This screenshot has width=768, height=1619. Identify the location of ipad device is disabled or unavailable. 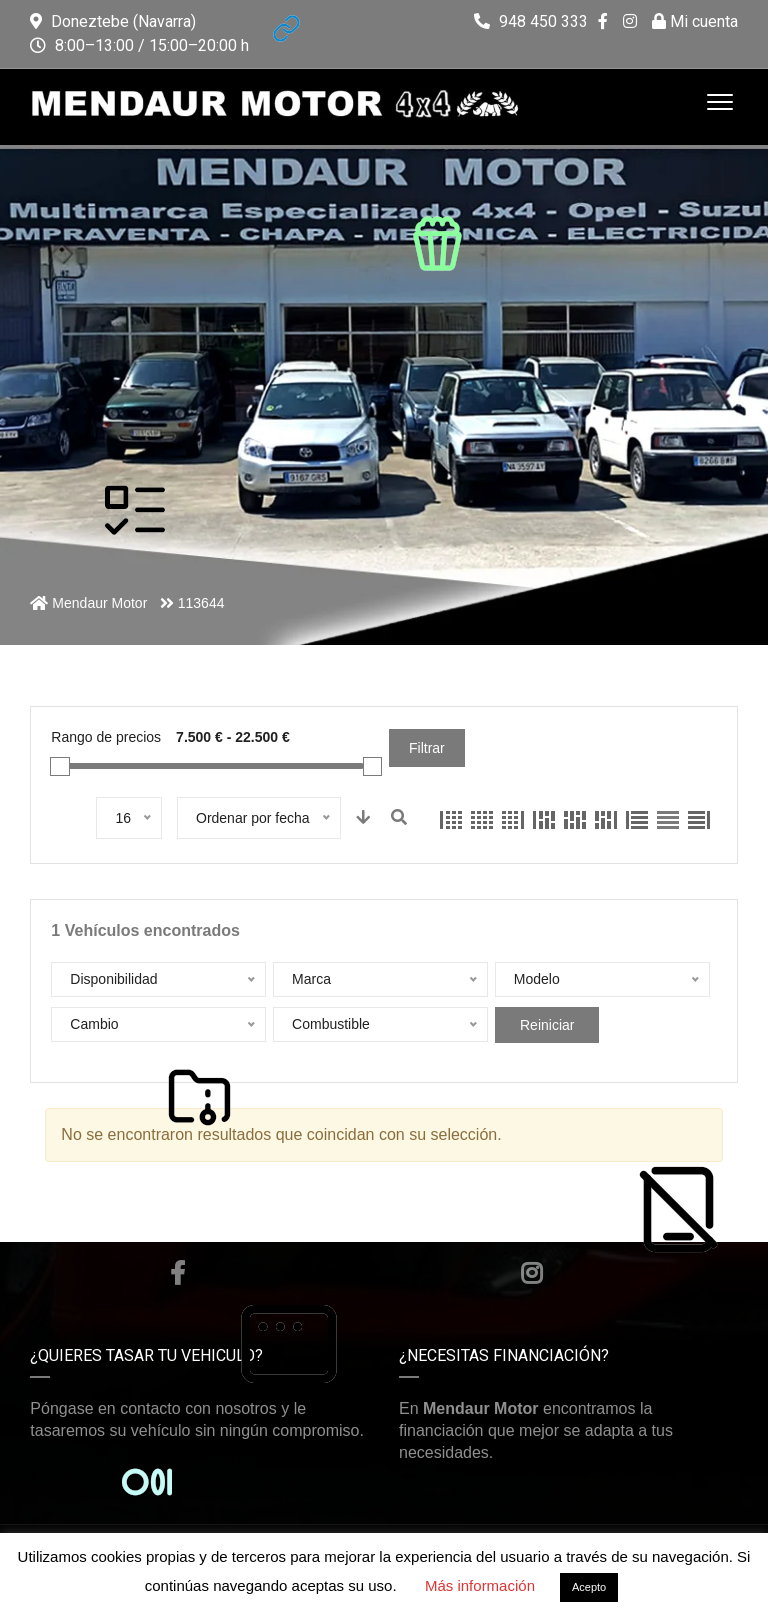
(678, 1209).